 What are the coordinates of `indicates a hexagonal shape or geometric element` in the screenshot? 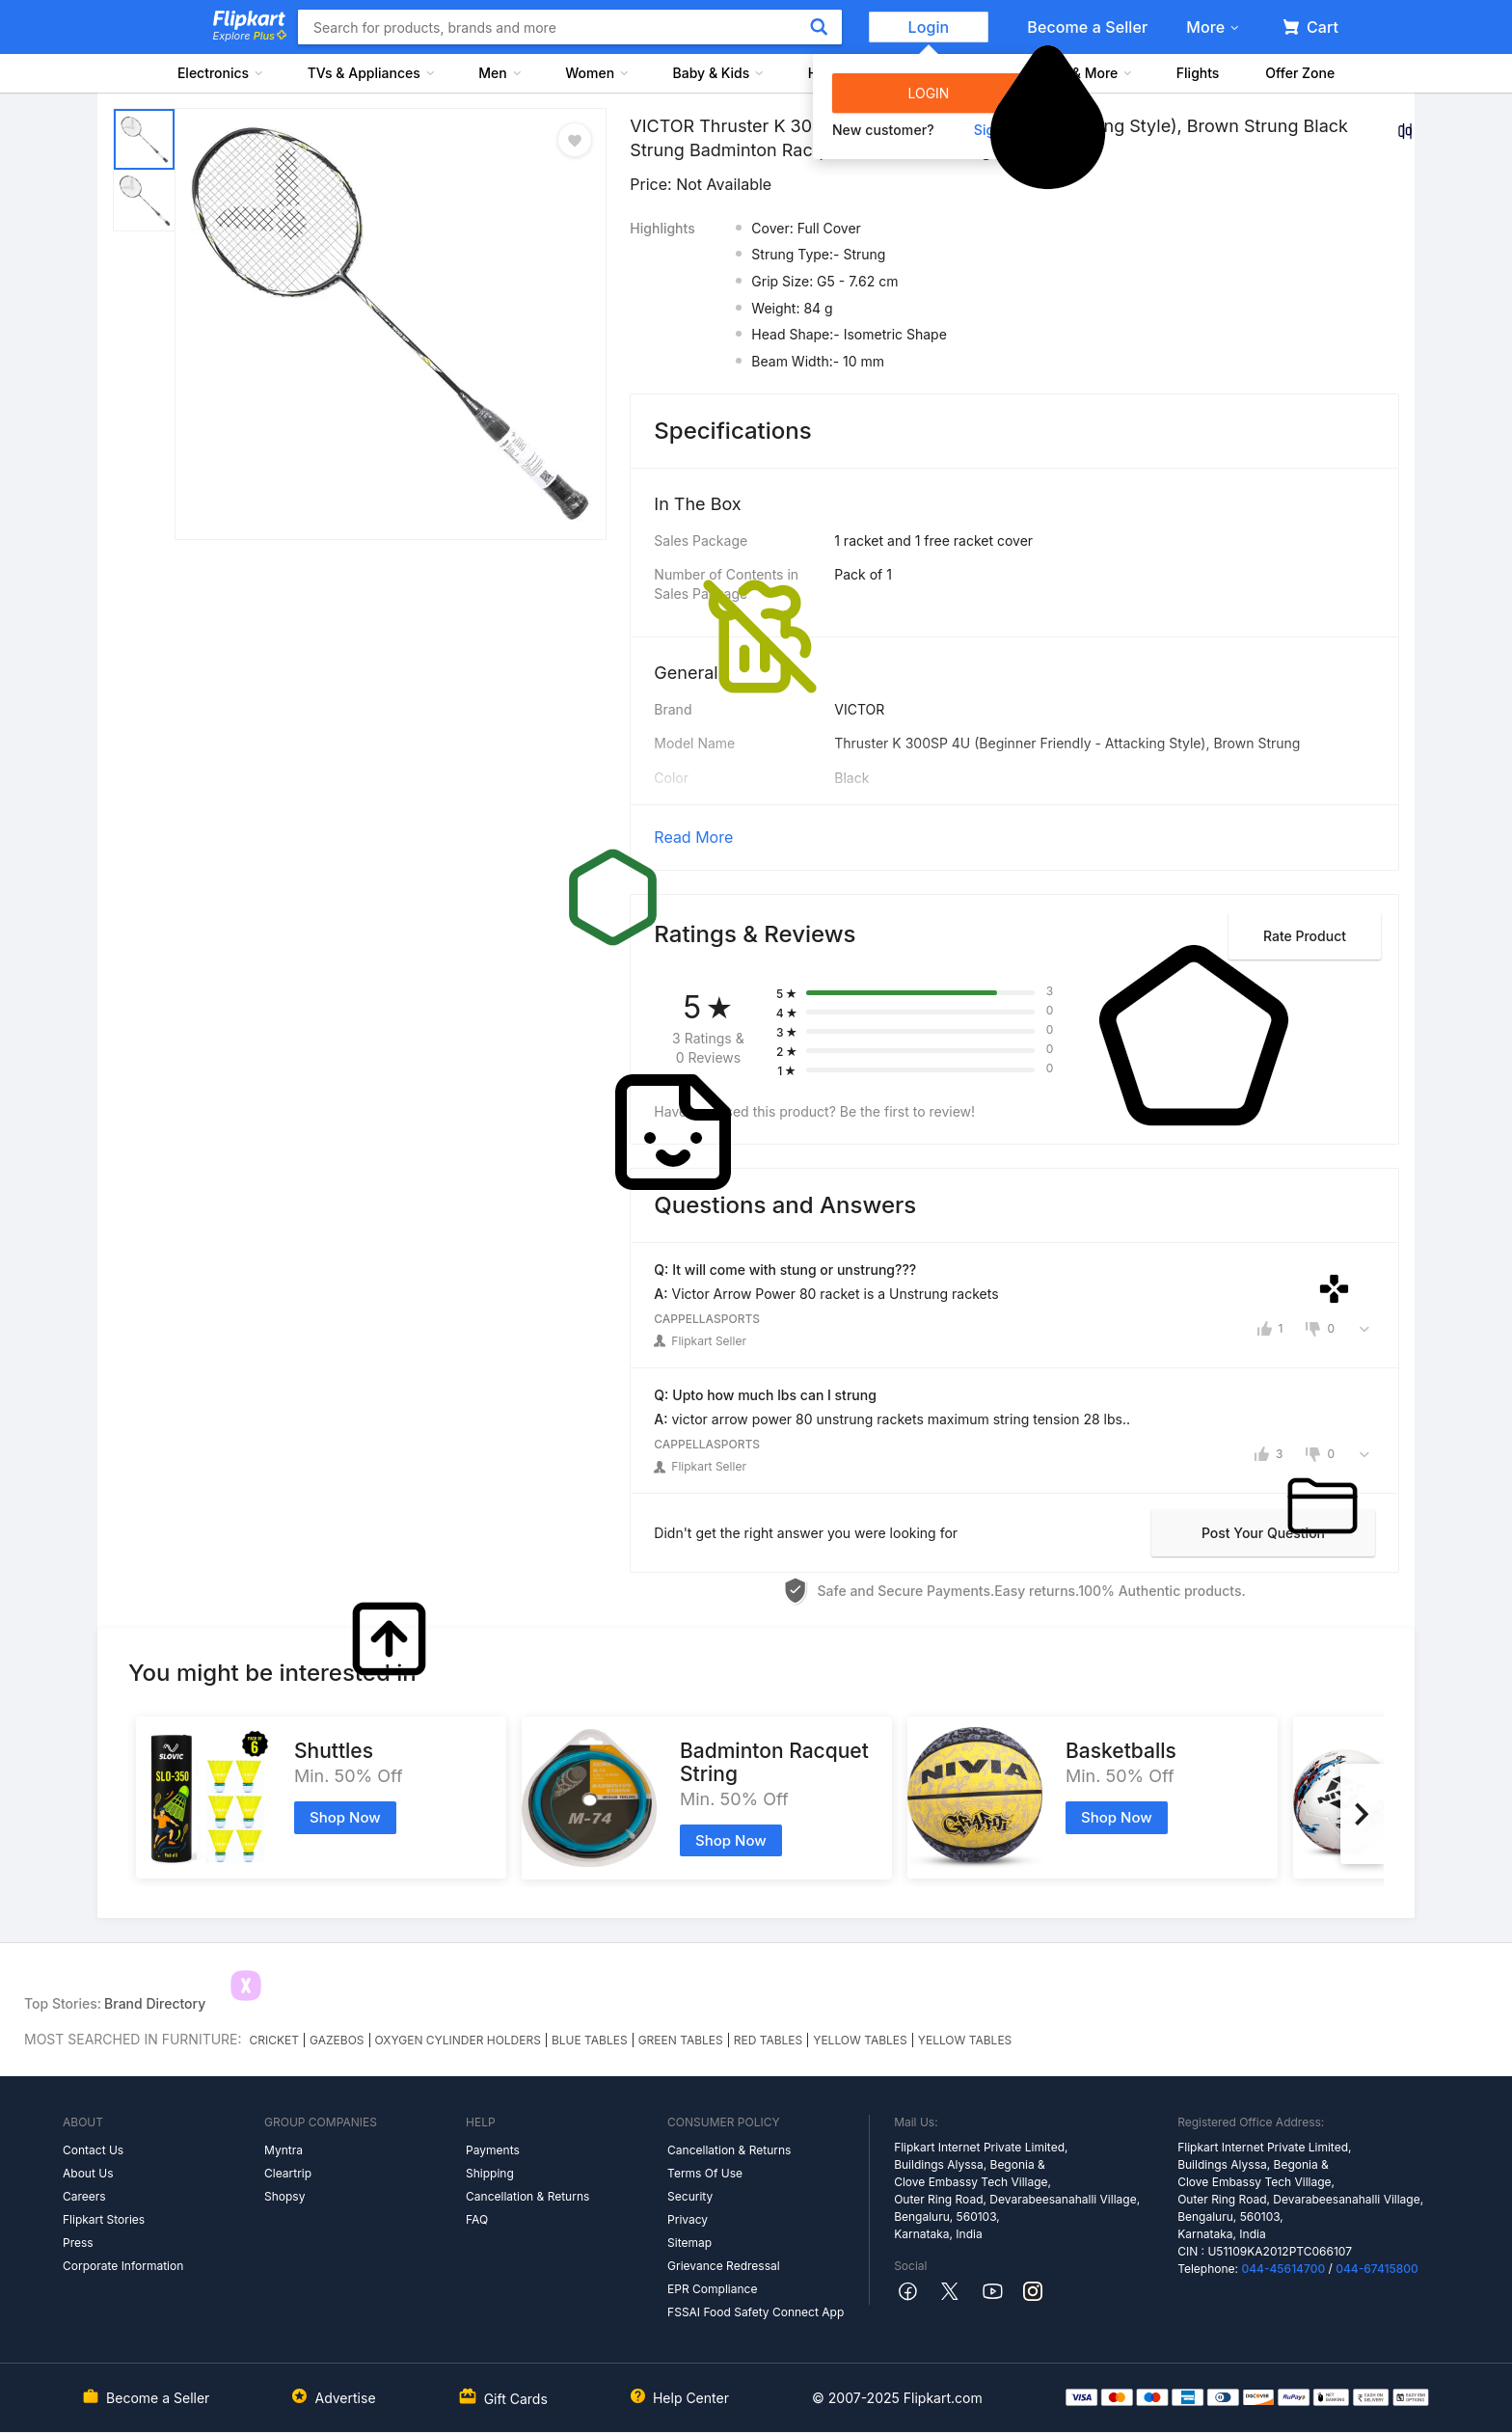 It's located at (612, 897).